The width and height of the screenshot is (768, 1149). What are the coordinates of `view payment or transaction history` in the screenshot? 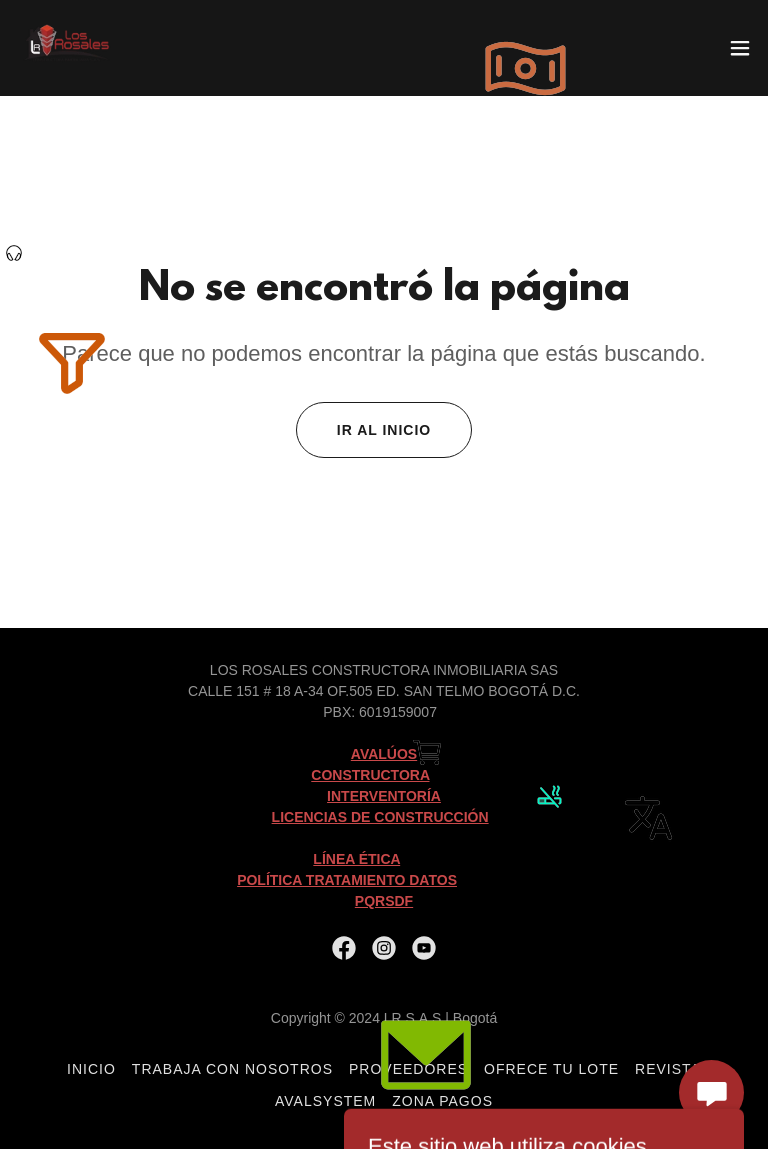 It's located at (525, 68).